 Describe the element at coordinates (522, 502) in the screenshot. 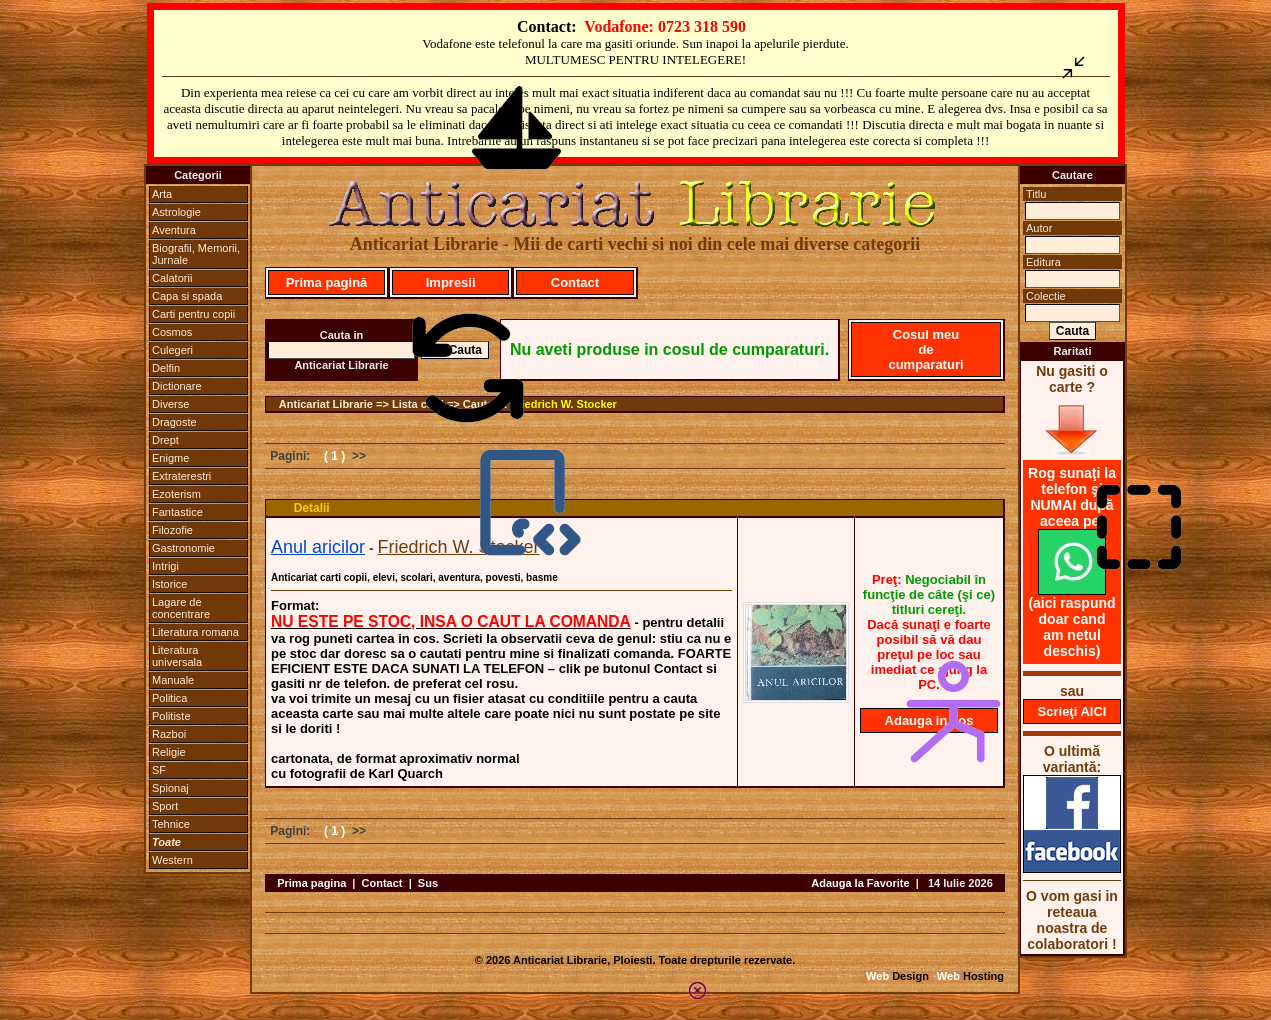

I see `access tablet developer tools` at that location.